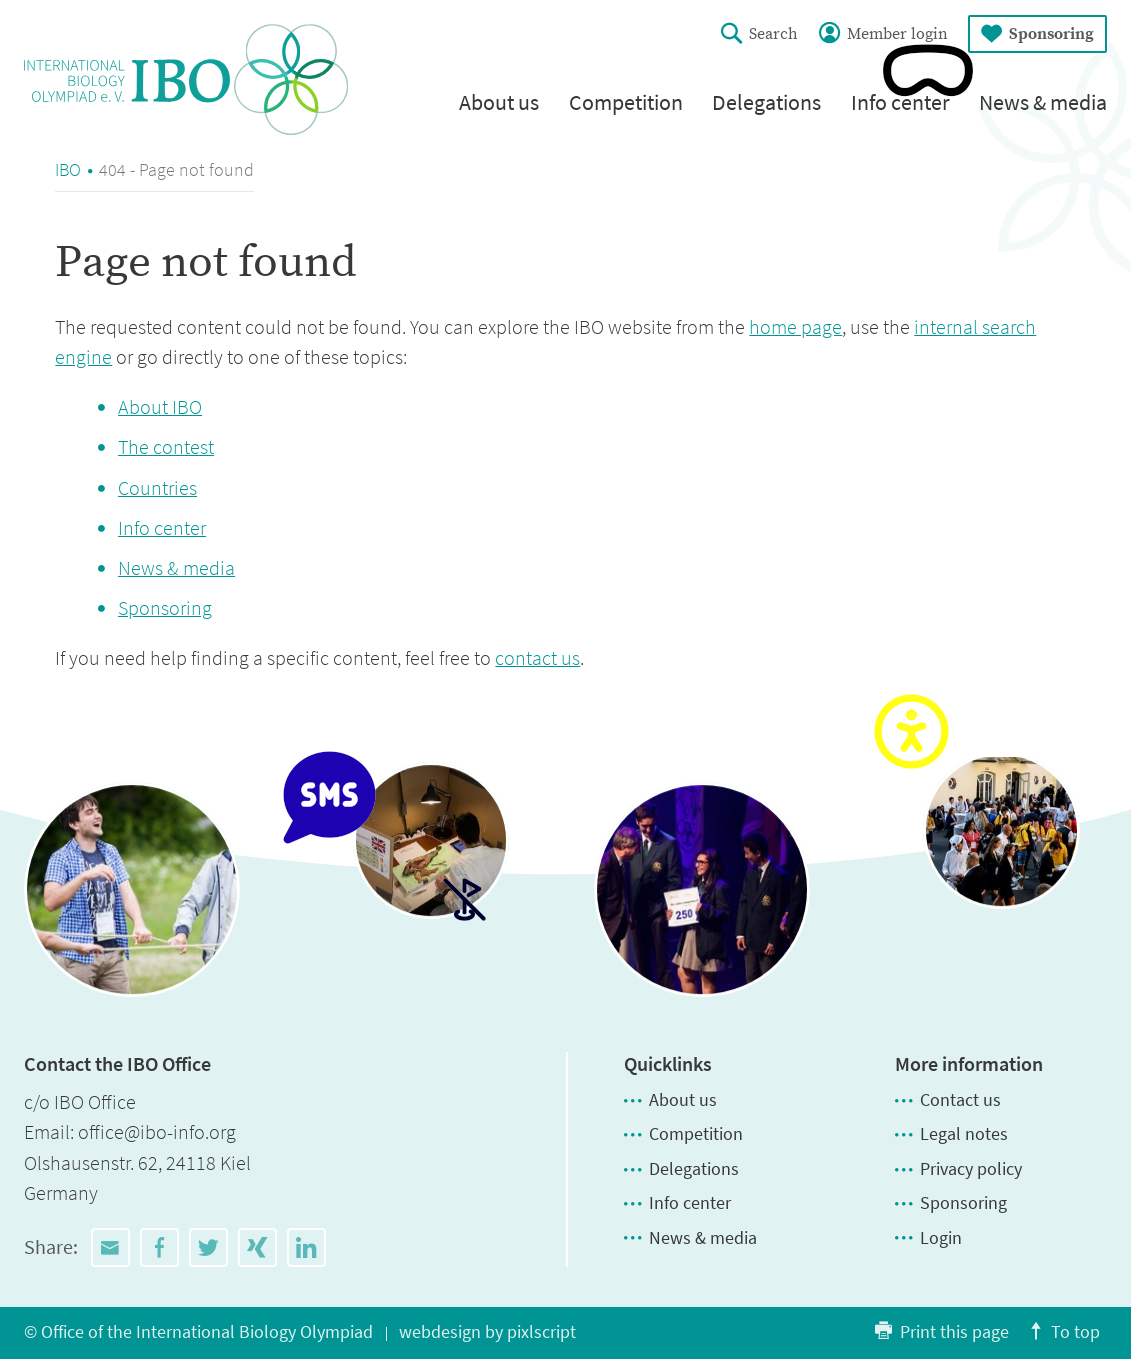 The width and height of the screenshot is (1131, 1359). What do you see at coordinates (911, 731) in the screenshot?
I see `indicates accessibility features are available` at bounding box center [911, 731].